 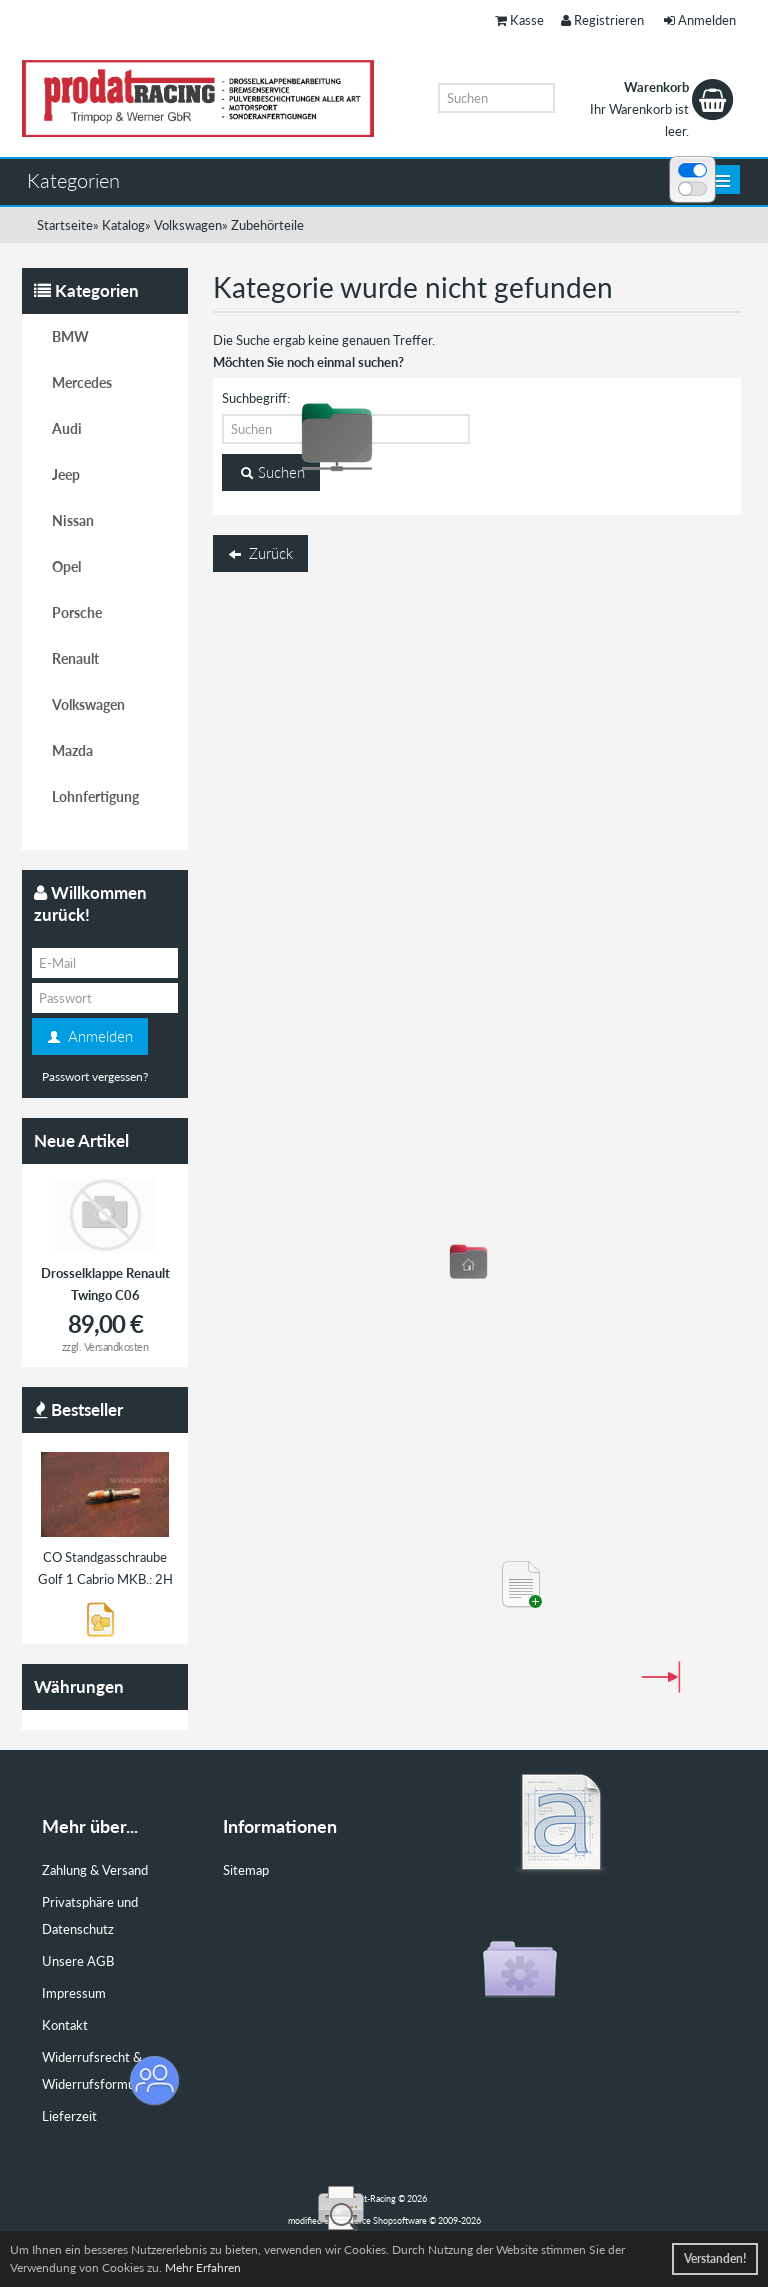 What do you see at coordinates (337, 436) in the screenshot?
I see `access files stored on a remote server` at bounding box center [337, 436].